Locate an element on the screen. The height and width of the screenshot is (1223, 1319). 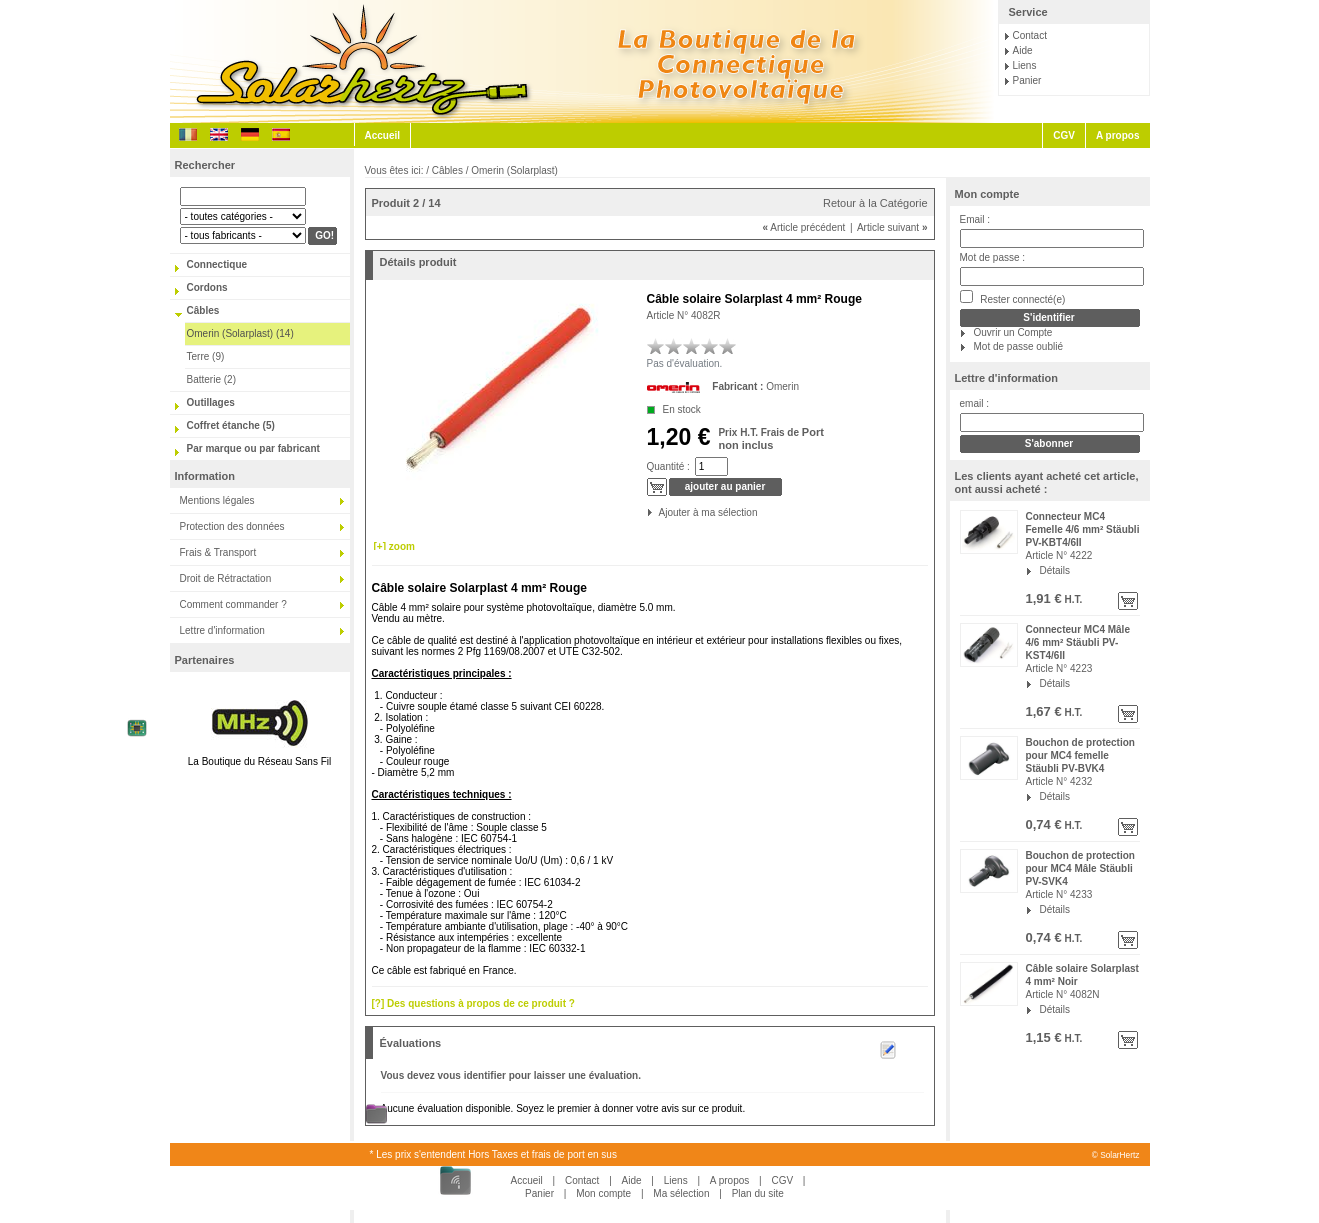
open text editor application is located at coordinates (888, 1050).